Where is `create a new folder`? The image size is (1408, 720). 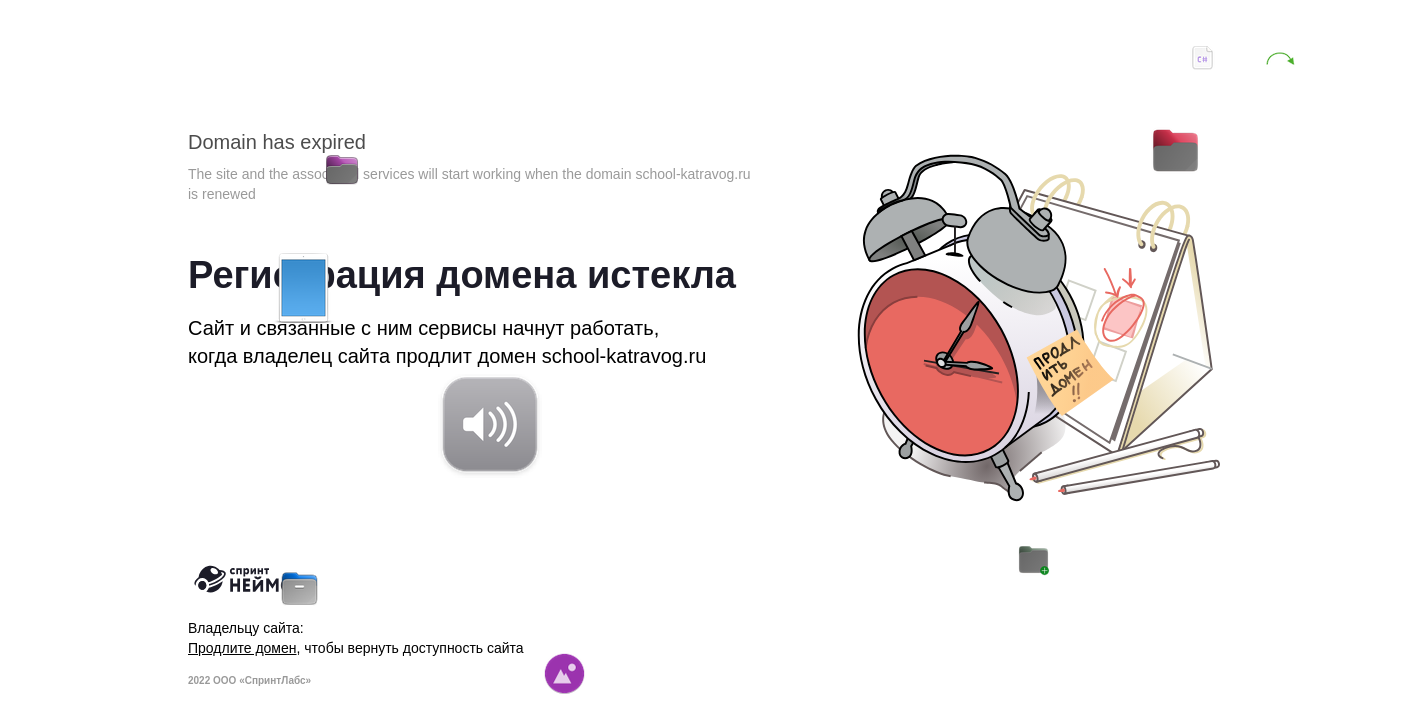
create a new folder is located at coordinates (1033, 559).